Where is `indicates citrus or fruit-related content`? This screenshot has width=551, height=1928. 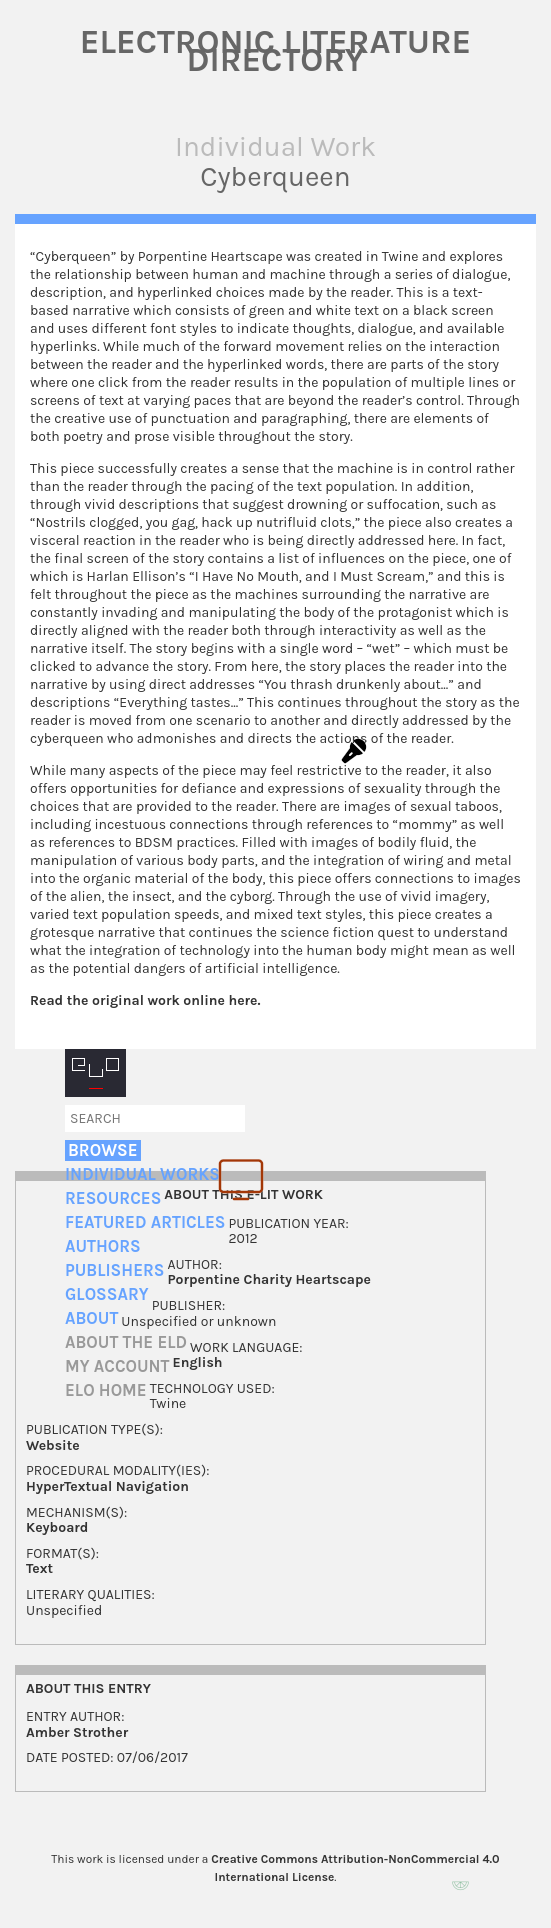
indicates citrus or fruit-related content is located at coordinates (460, 1884).